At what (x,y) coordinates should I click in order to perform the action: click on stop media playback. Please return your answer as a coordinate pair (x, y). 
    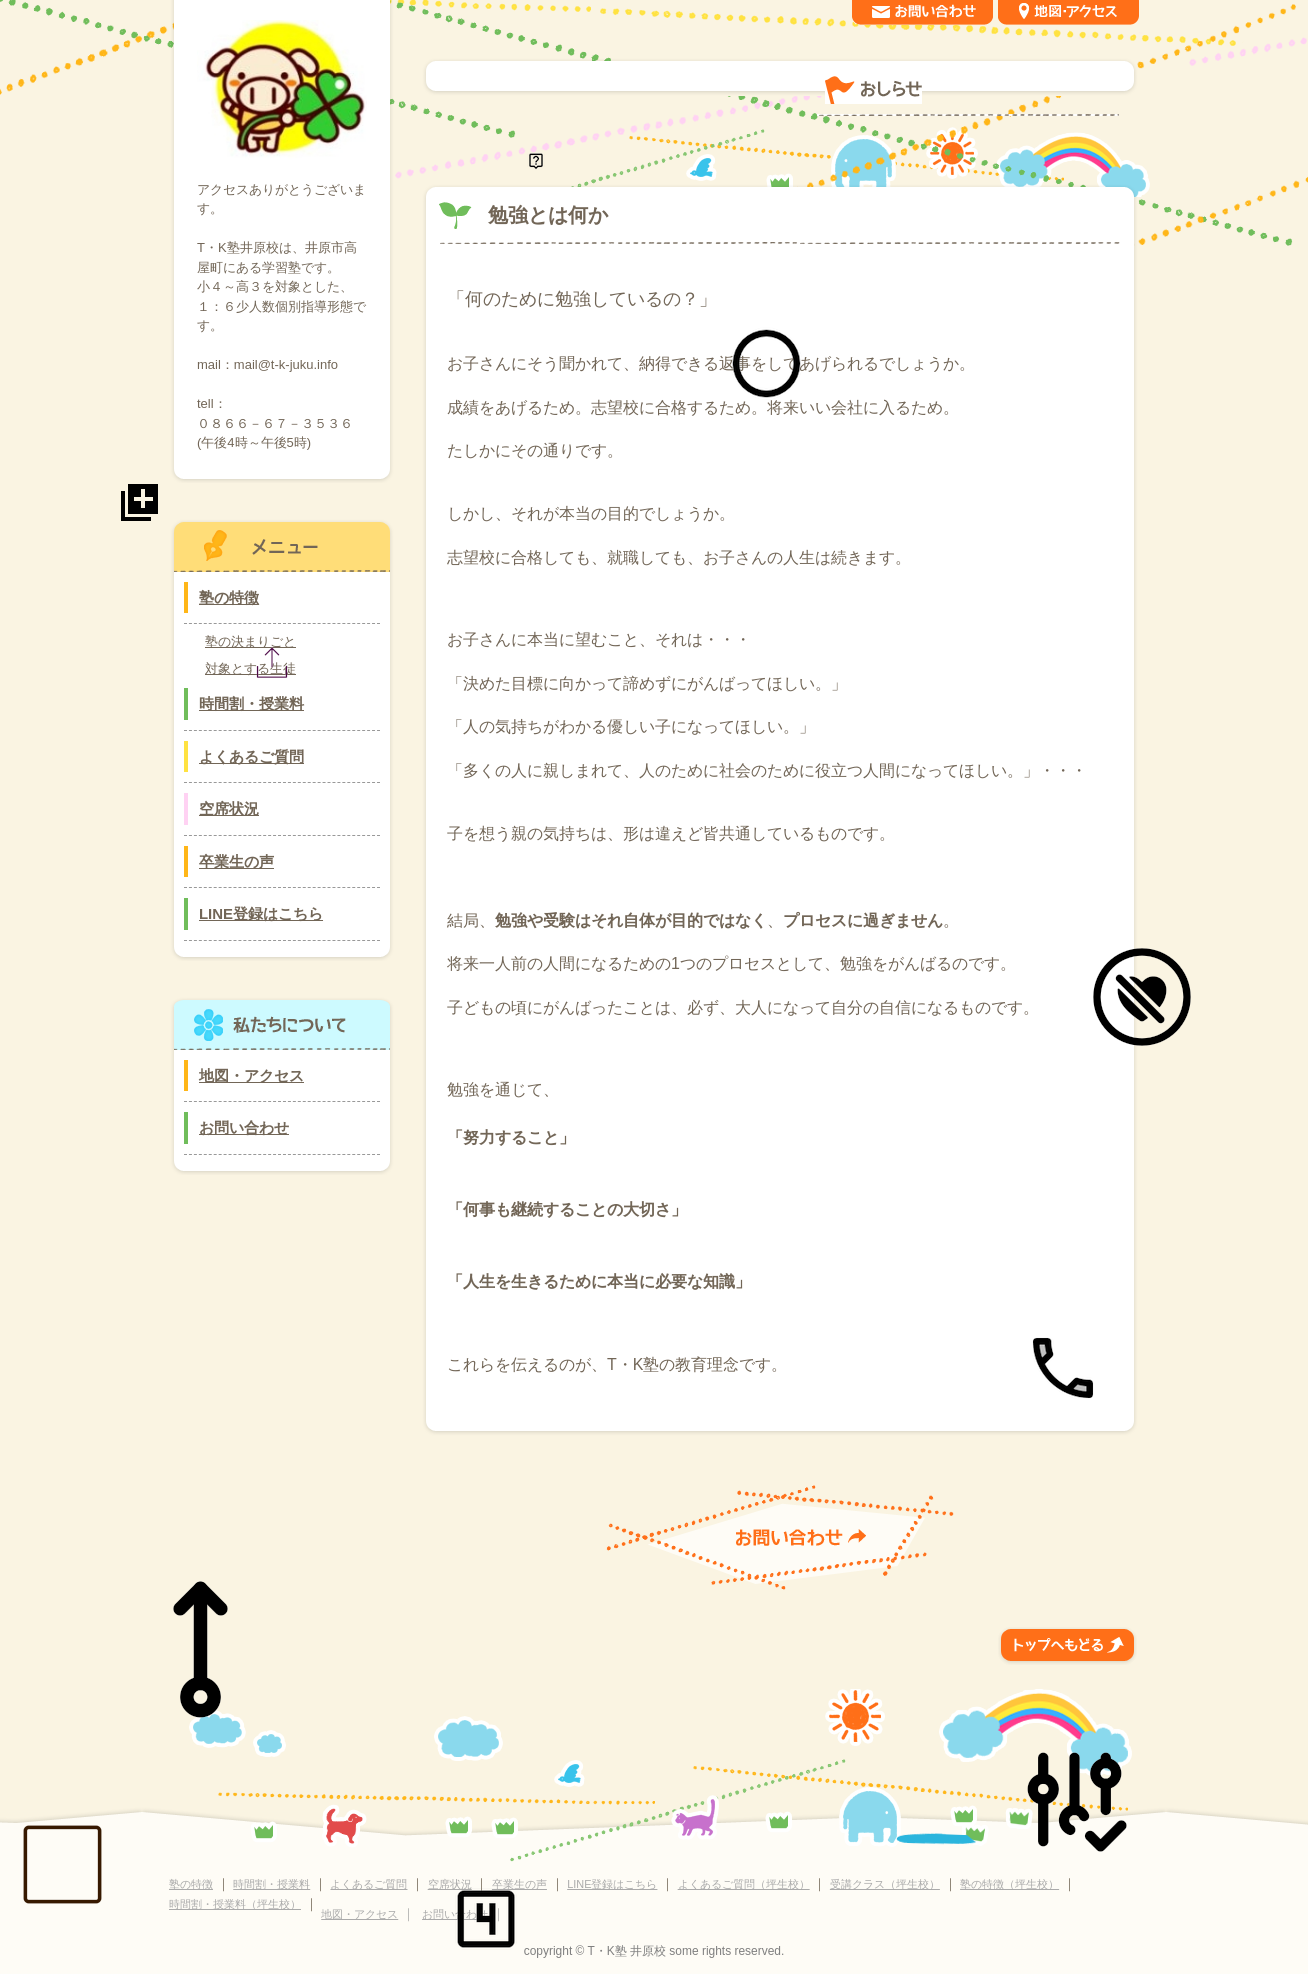
    Looking at the image, I should click on (62, 1864).